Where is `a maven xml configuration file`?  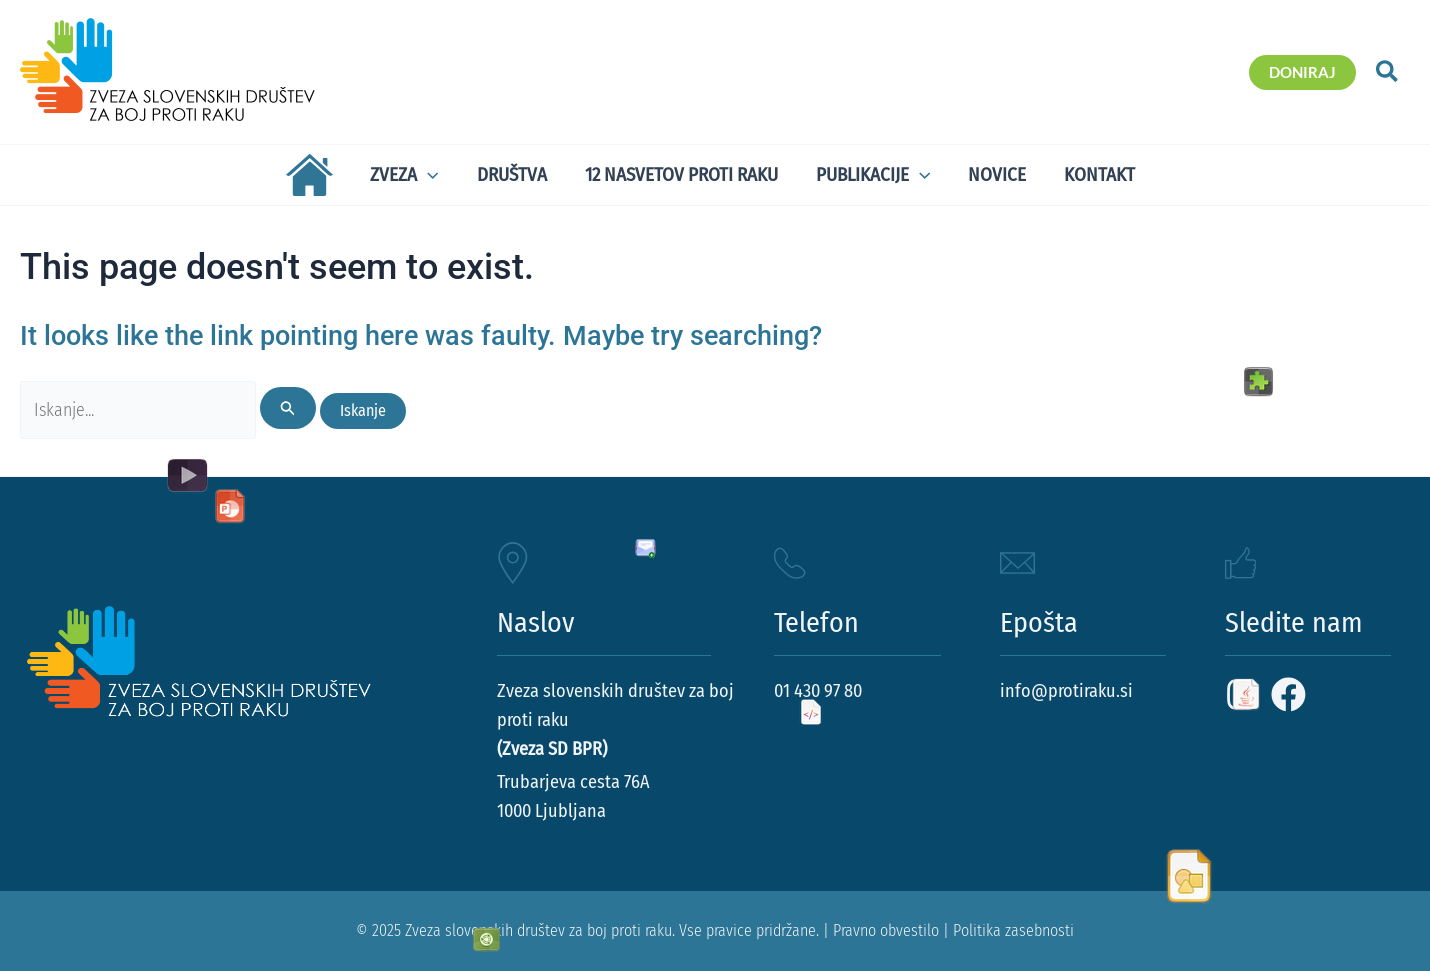
a maven xml configuration file is located at coordinates (811, 712).